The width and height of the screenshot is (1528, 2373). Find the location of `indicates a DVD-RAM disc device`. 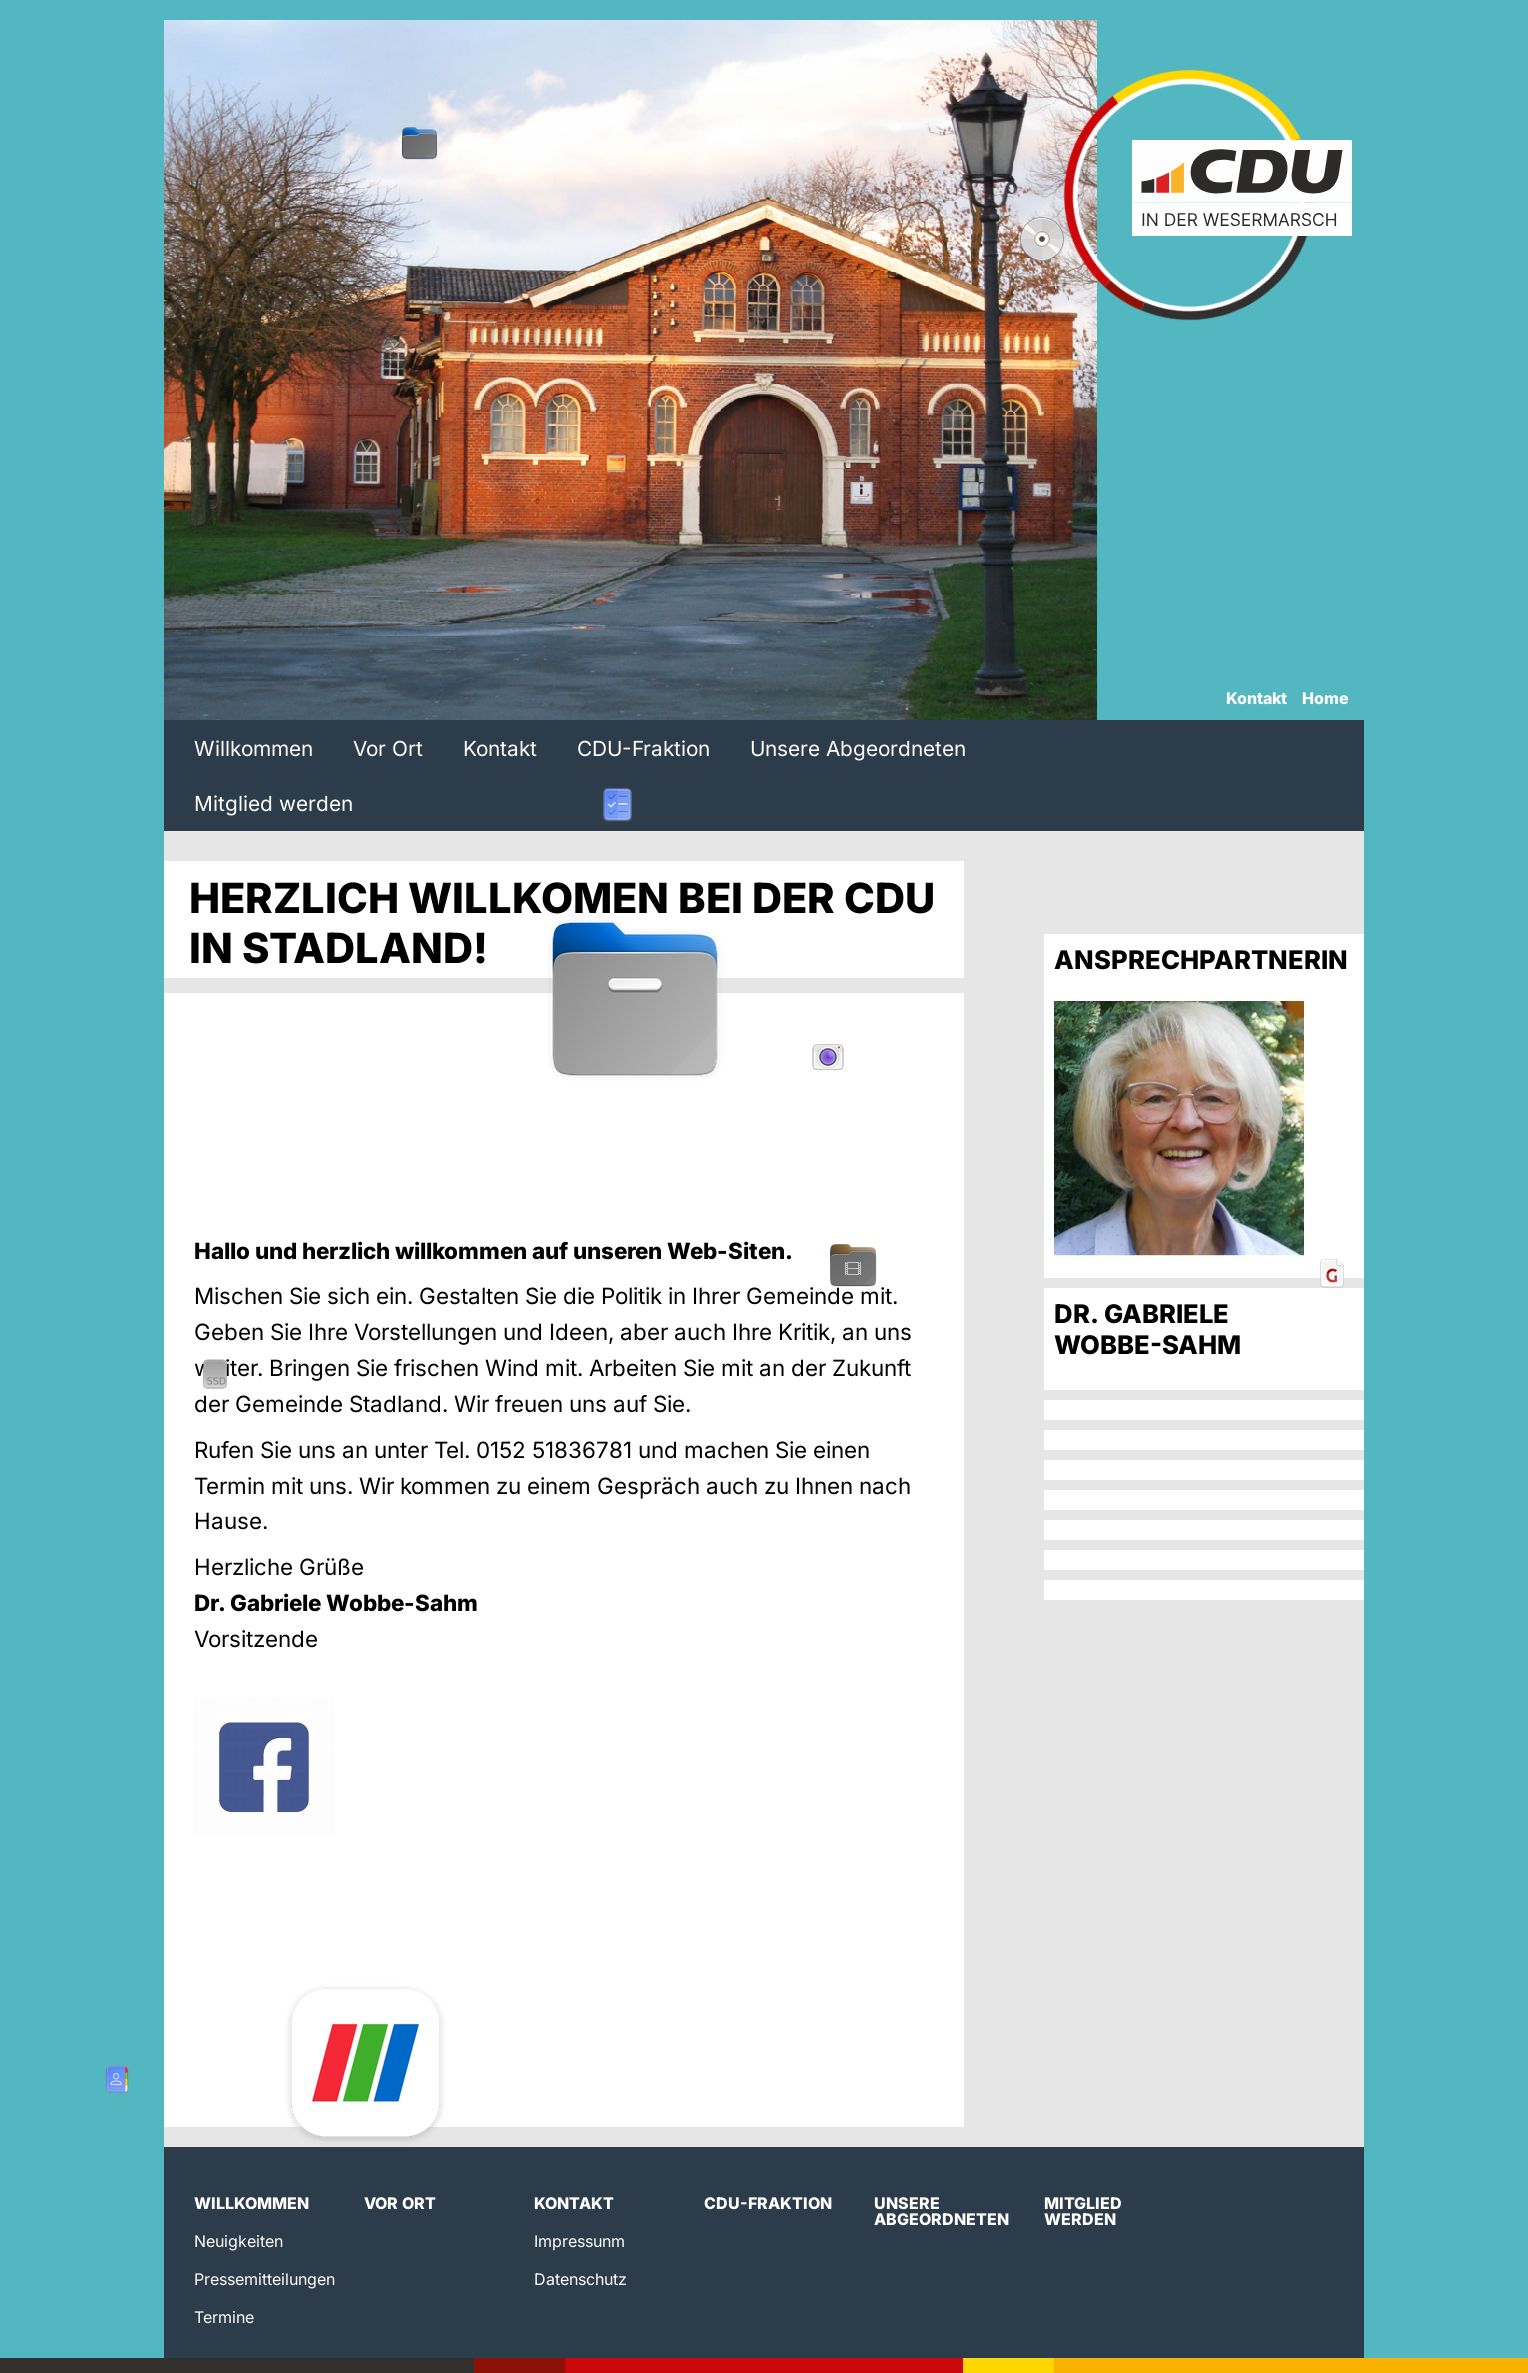

indicates a DVD-RAM disc device is located at coordinates (1042, 239).